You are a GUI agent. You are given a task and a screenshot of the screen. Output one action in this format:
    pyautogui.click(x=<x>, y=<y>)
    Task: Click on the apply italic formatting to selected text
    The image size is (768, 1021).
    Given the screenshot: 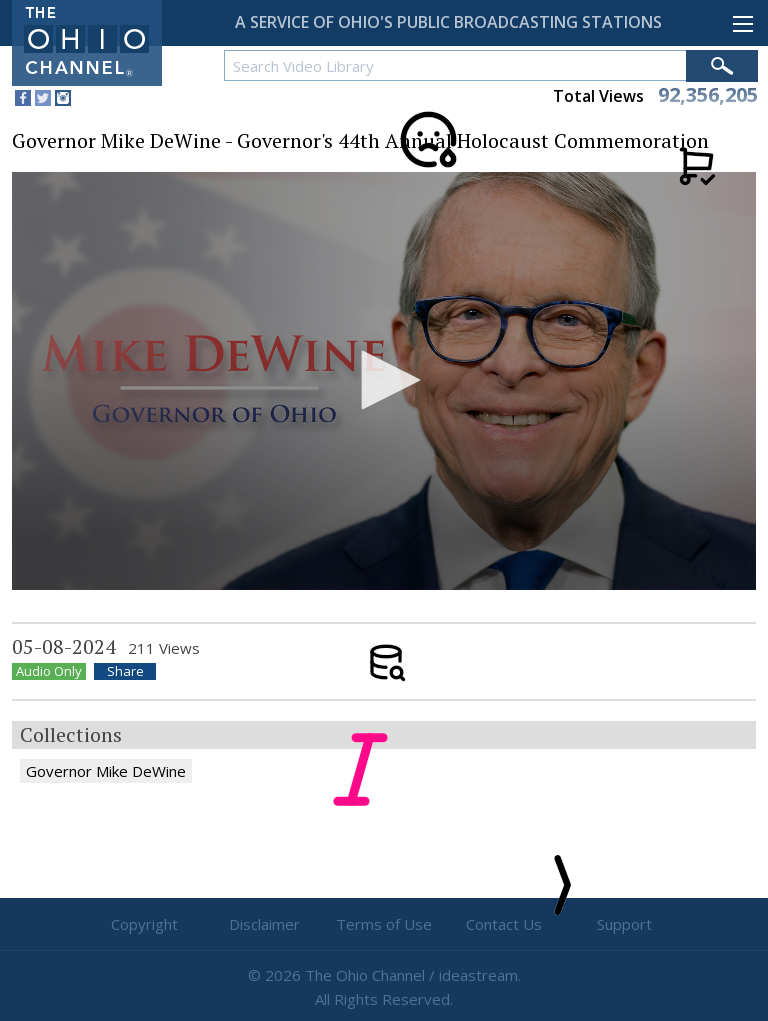 What is the action you would take?
    pyautogui.click(x=360, y=769)
    